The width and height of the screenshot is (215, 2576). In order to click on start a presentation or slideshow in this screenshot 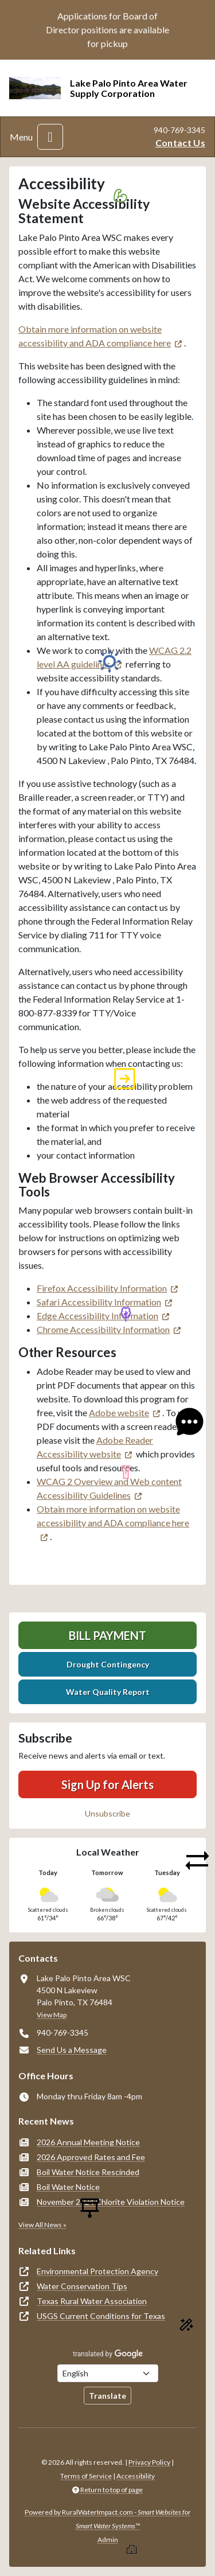, I will do `click(89, 2207)`.